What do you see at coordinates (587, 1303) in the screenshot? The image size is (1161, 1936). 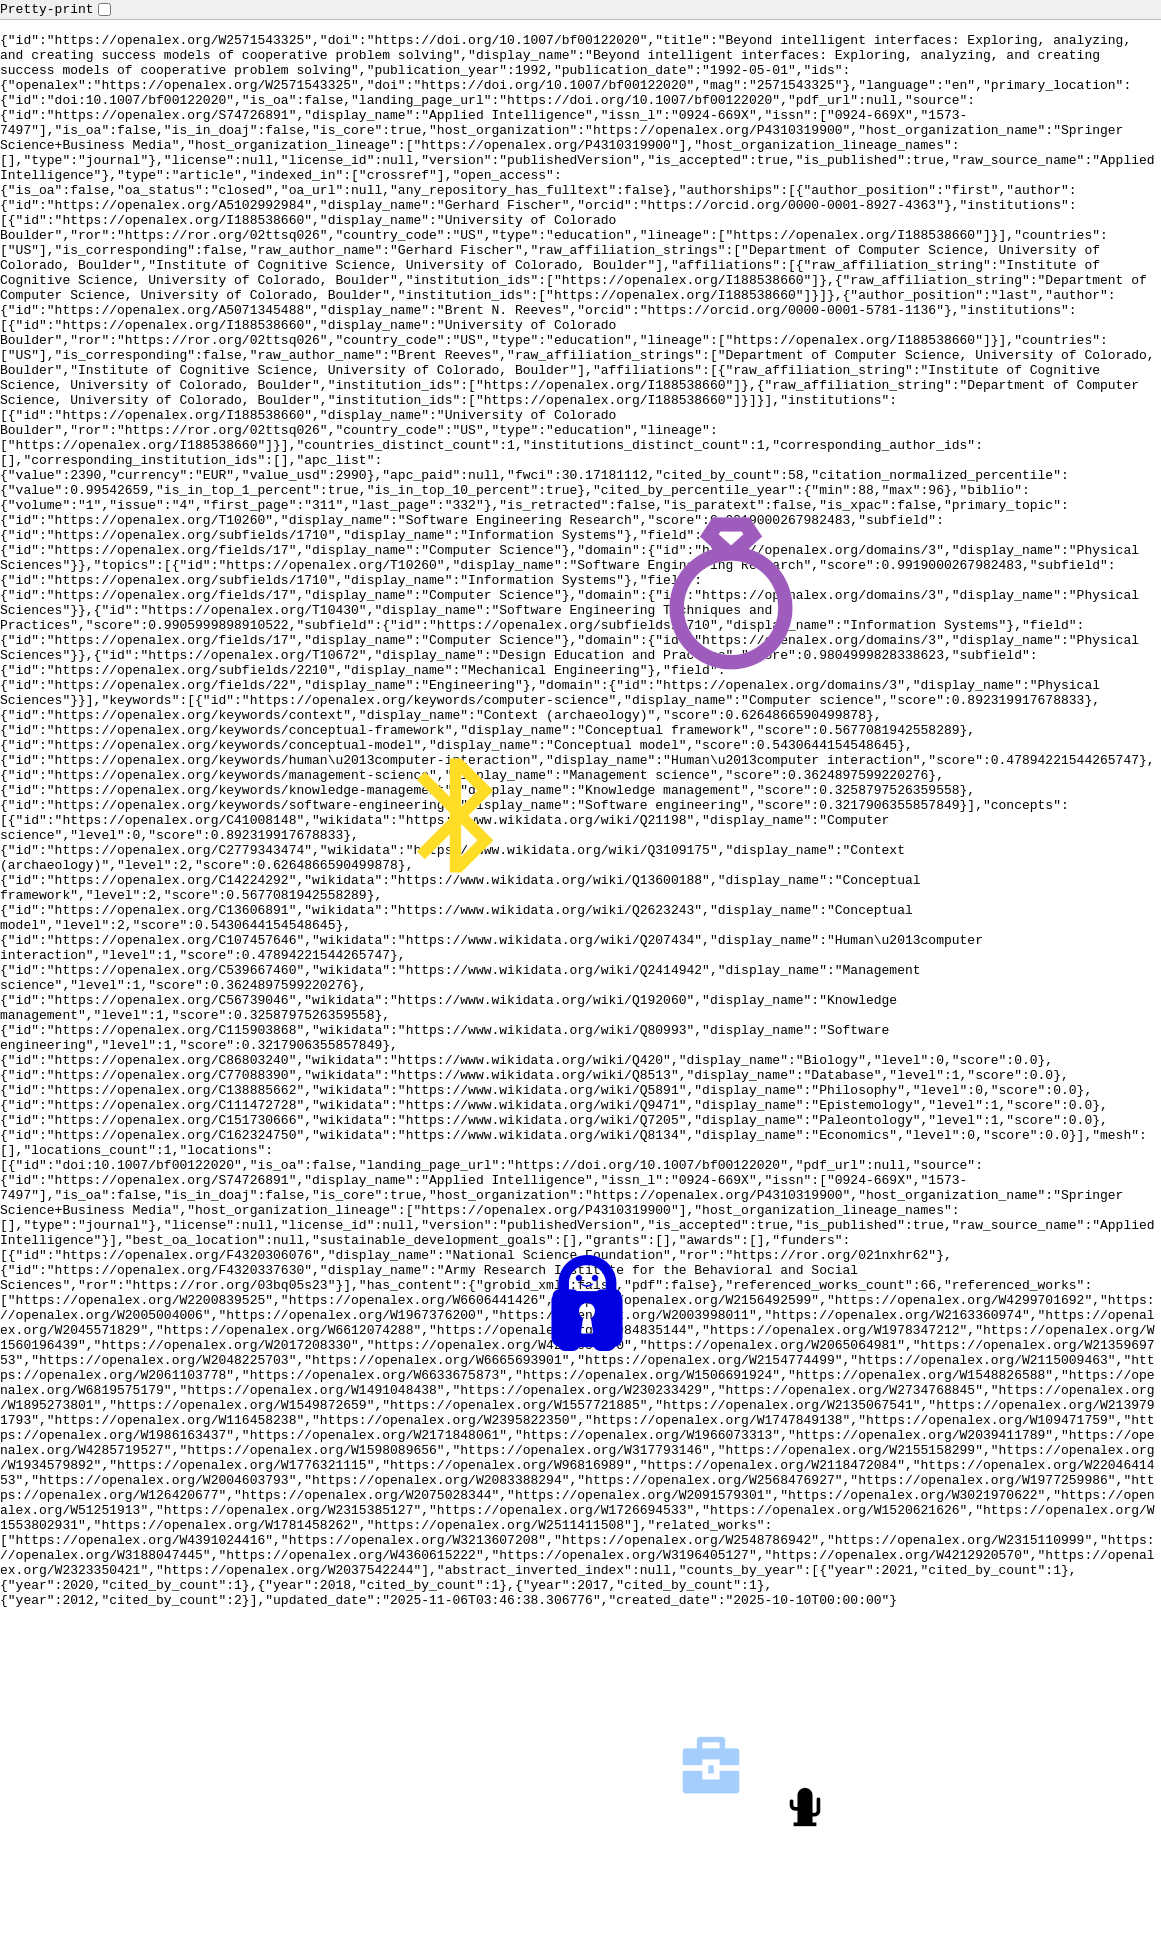 I see `open private internet access vpn app` at bounding box center [587, 1303].